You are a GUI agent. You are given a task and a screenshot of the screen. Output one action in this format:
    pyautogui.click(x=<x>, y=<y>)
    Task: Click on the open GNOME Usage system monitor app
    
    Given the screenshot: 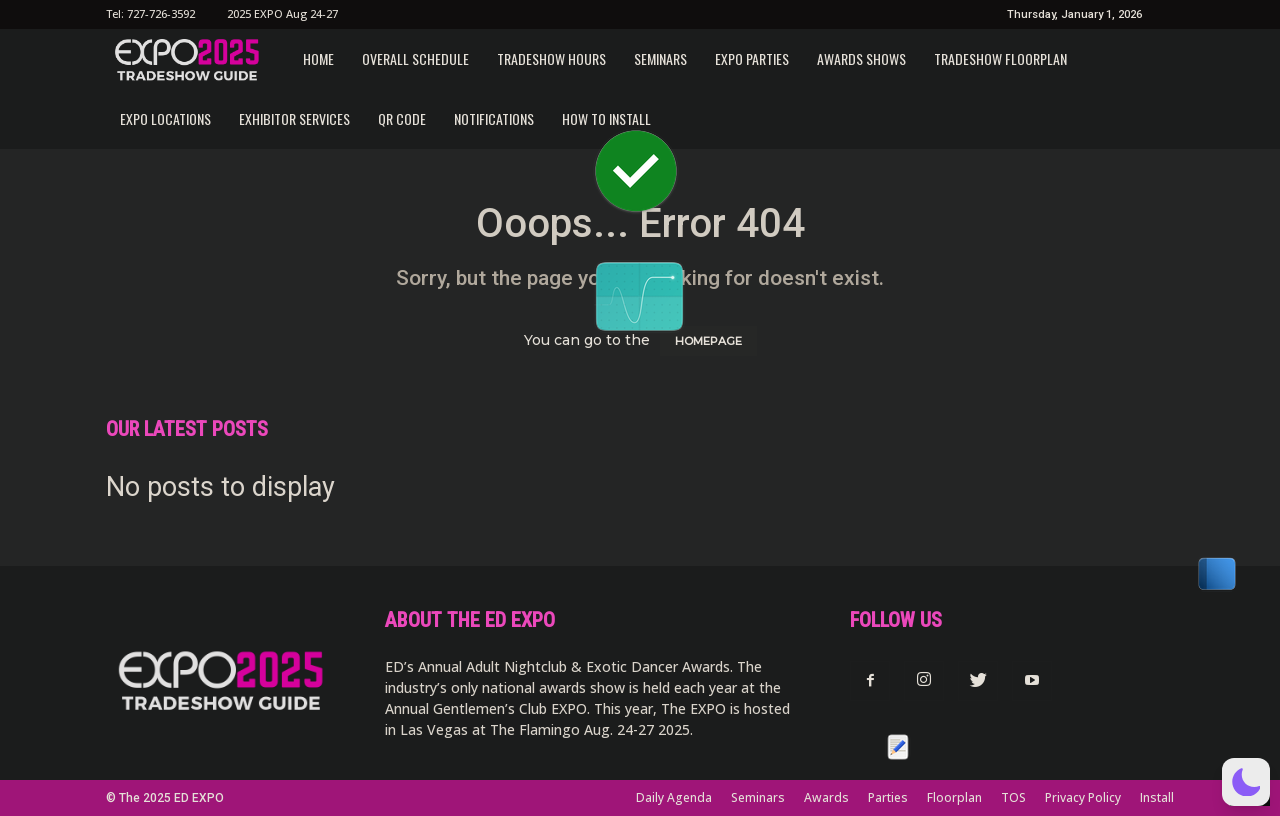 What is the action you would take?
    pyautogui.click(x=639, y=296)
    